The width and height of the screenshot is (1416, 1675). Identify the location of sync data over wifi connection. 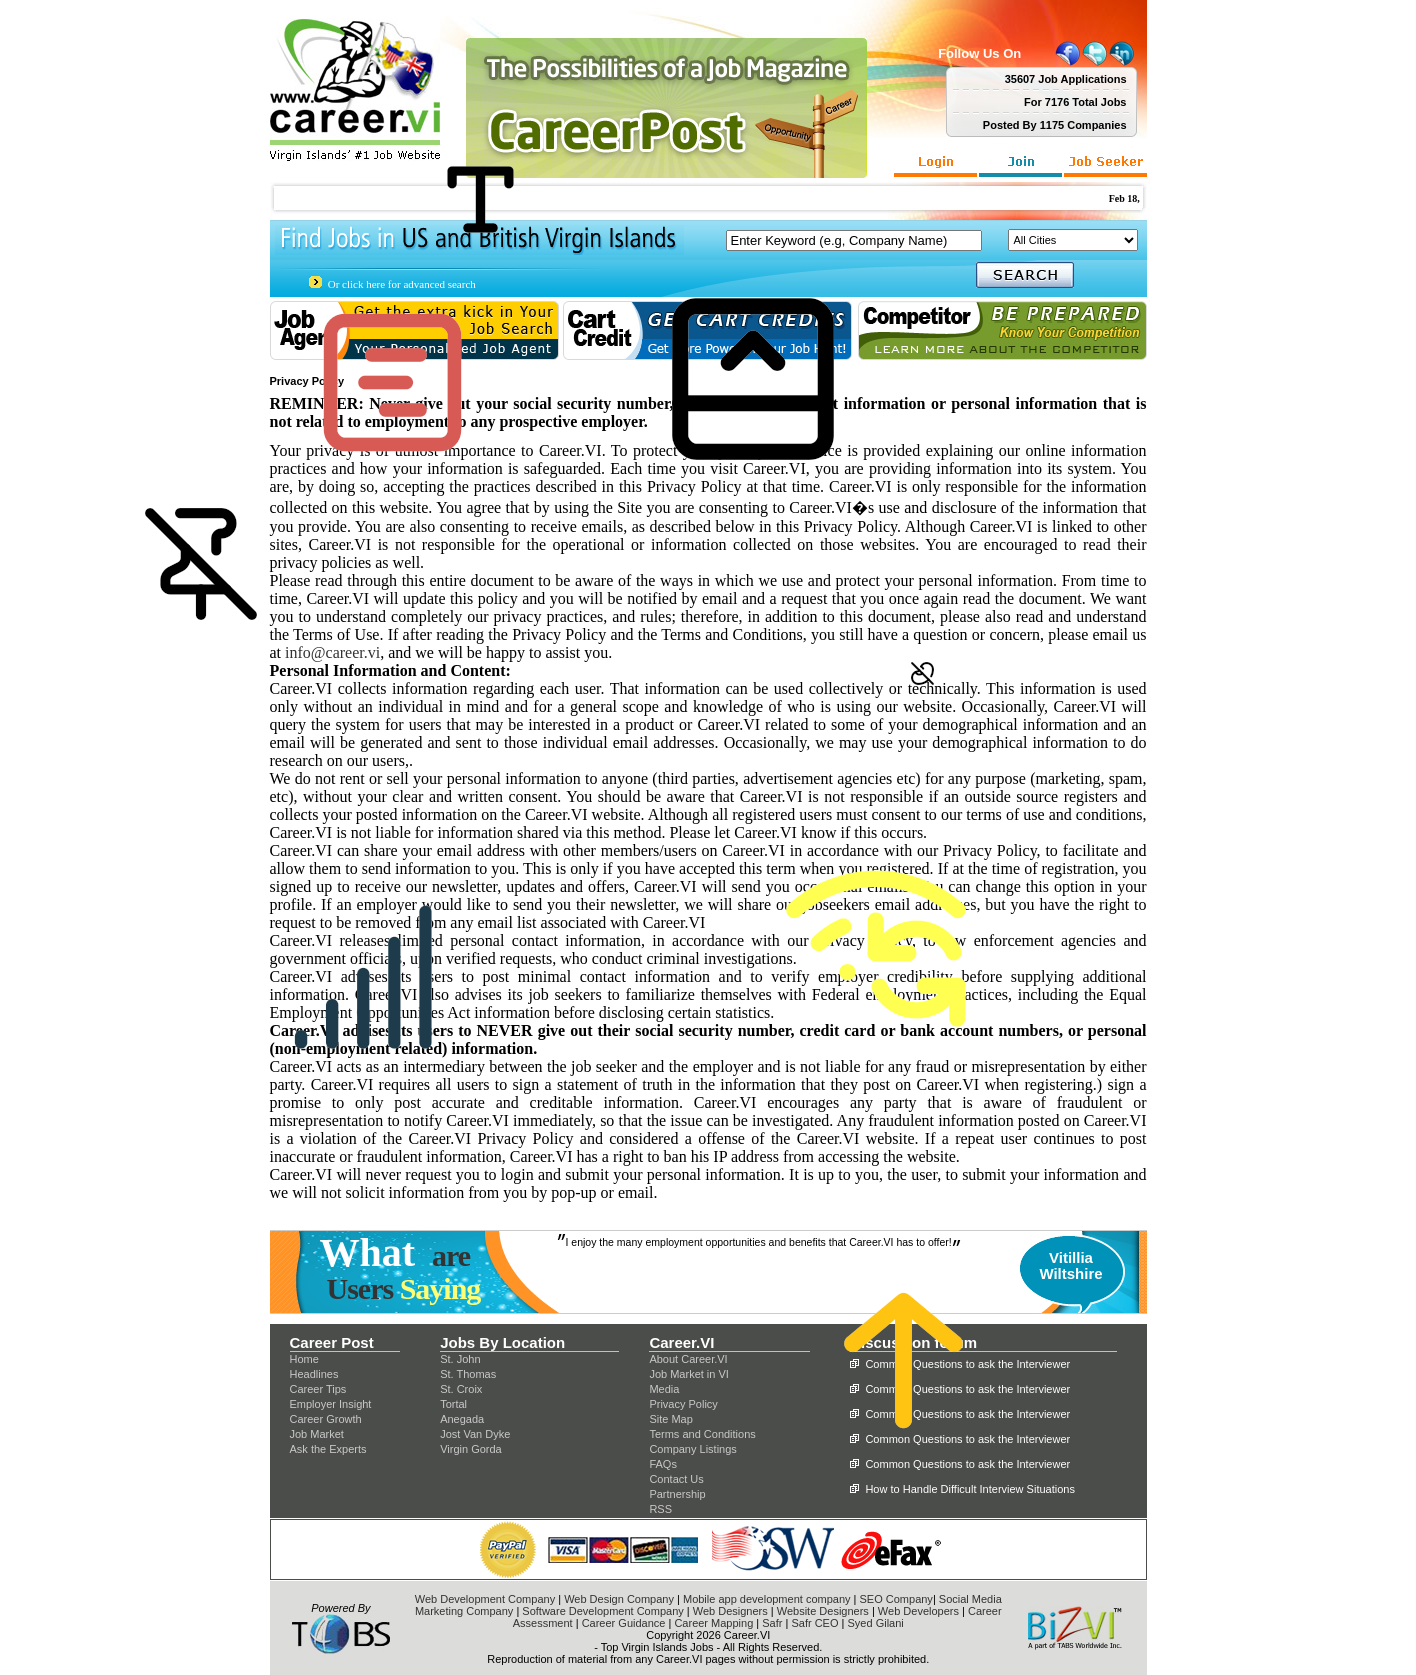
(876, 936).